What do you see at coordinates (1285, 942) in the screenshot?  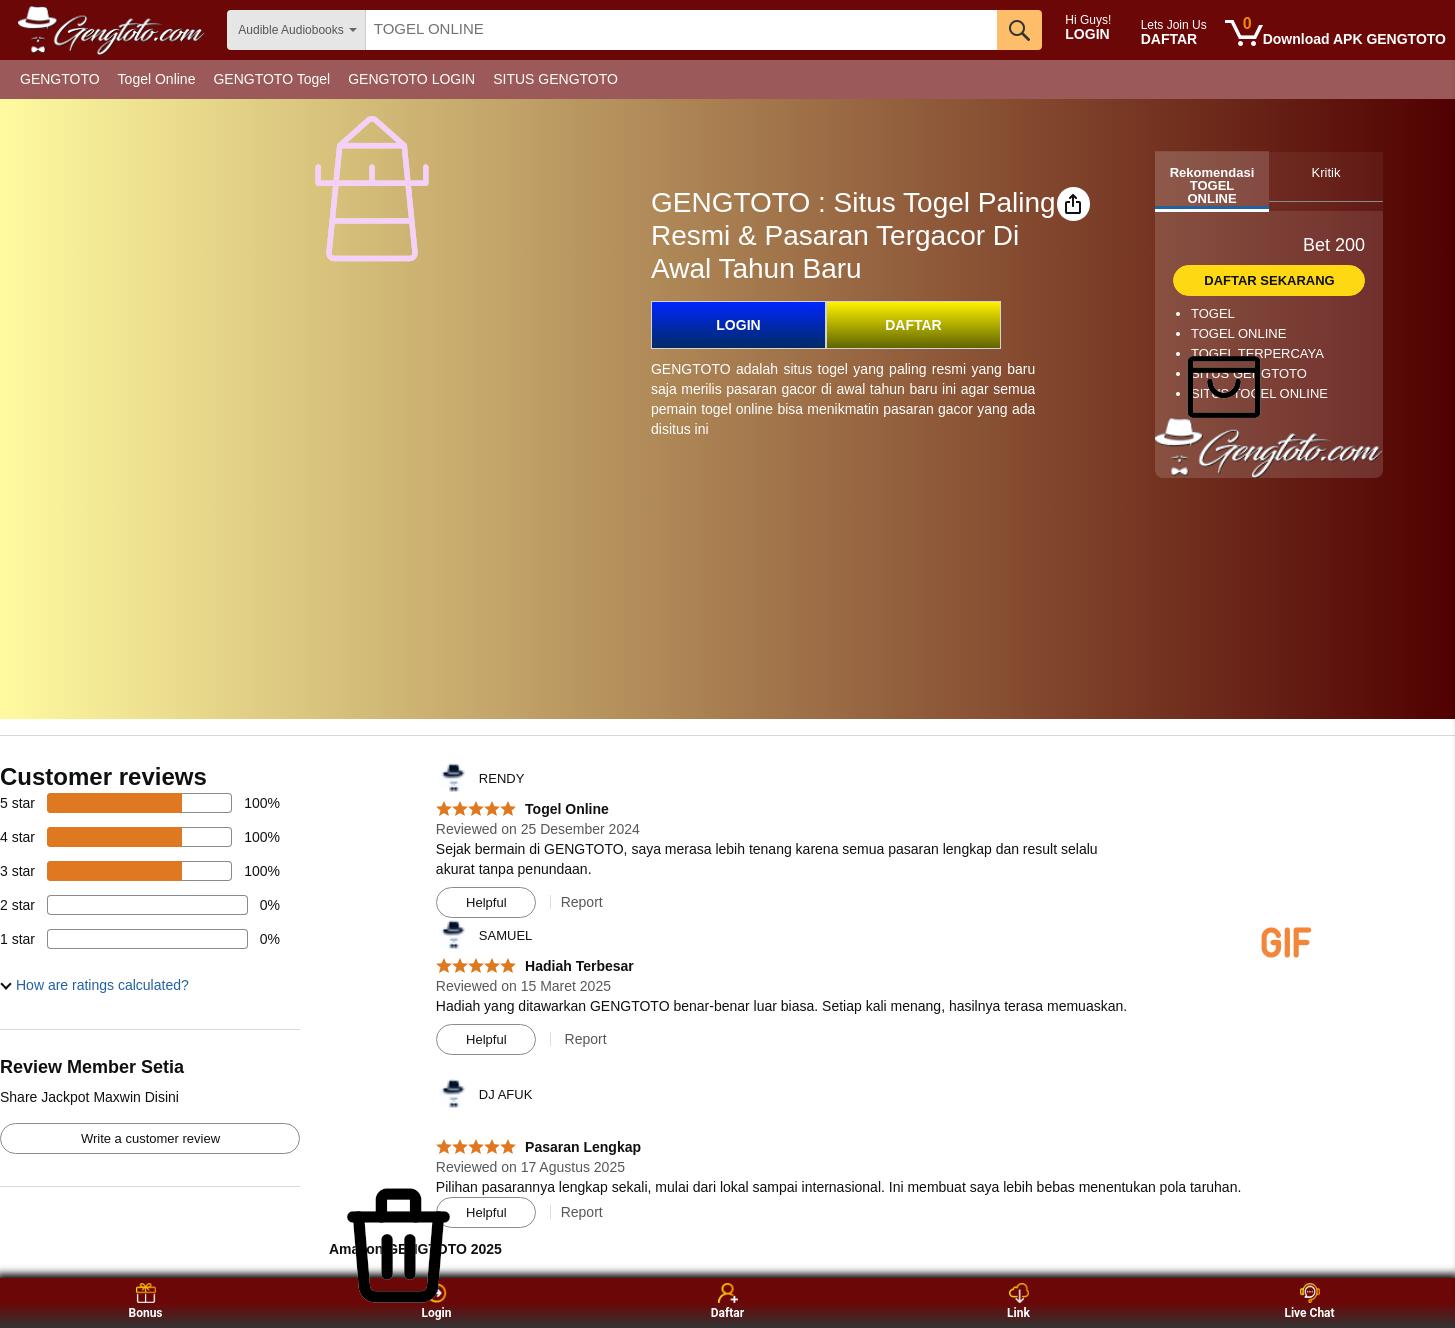 I see `insert a GIF into your message` at bounding box center [1285, 942].